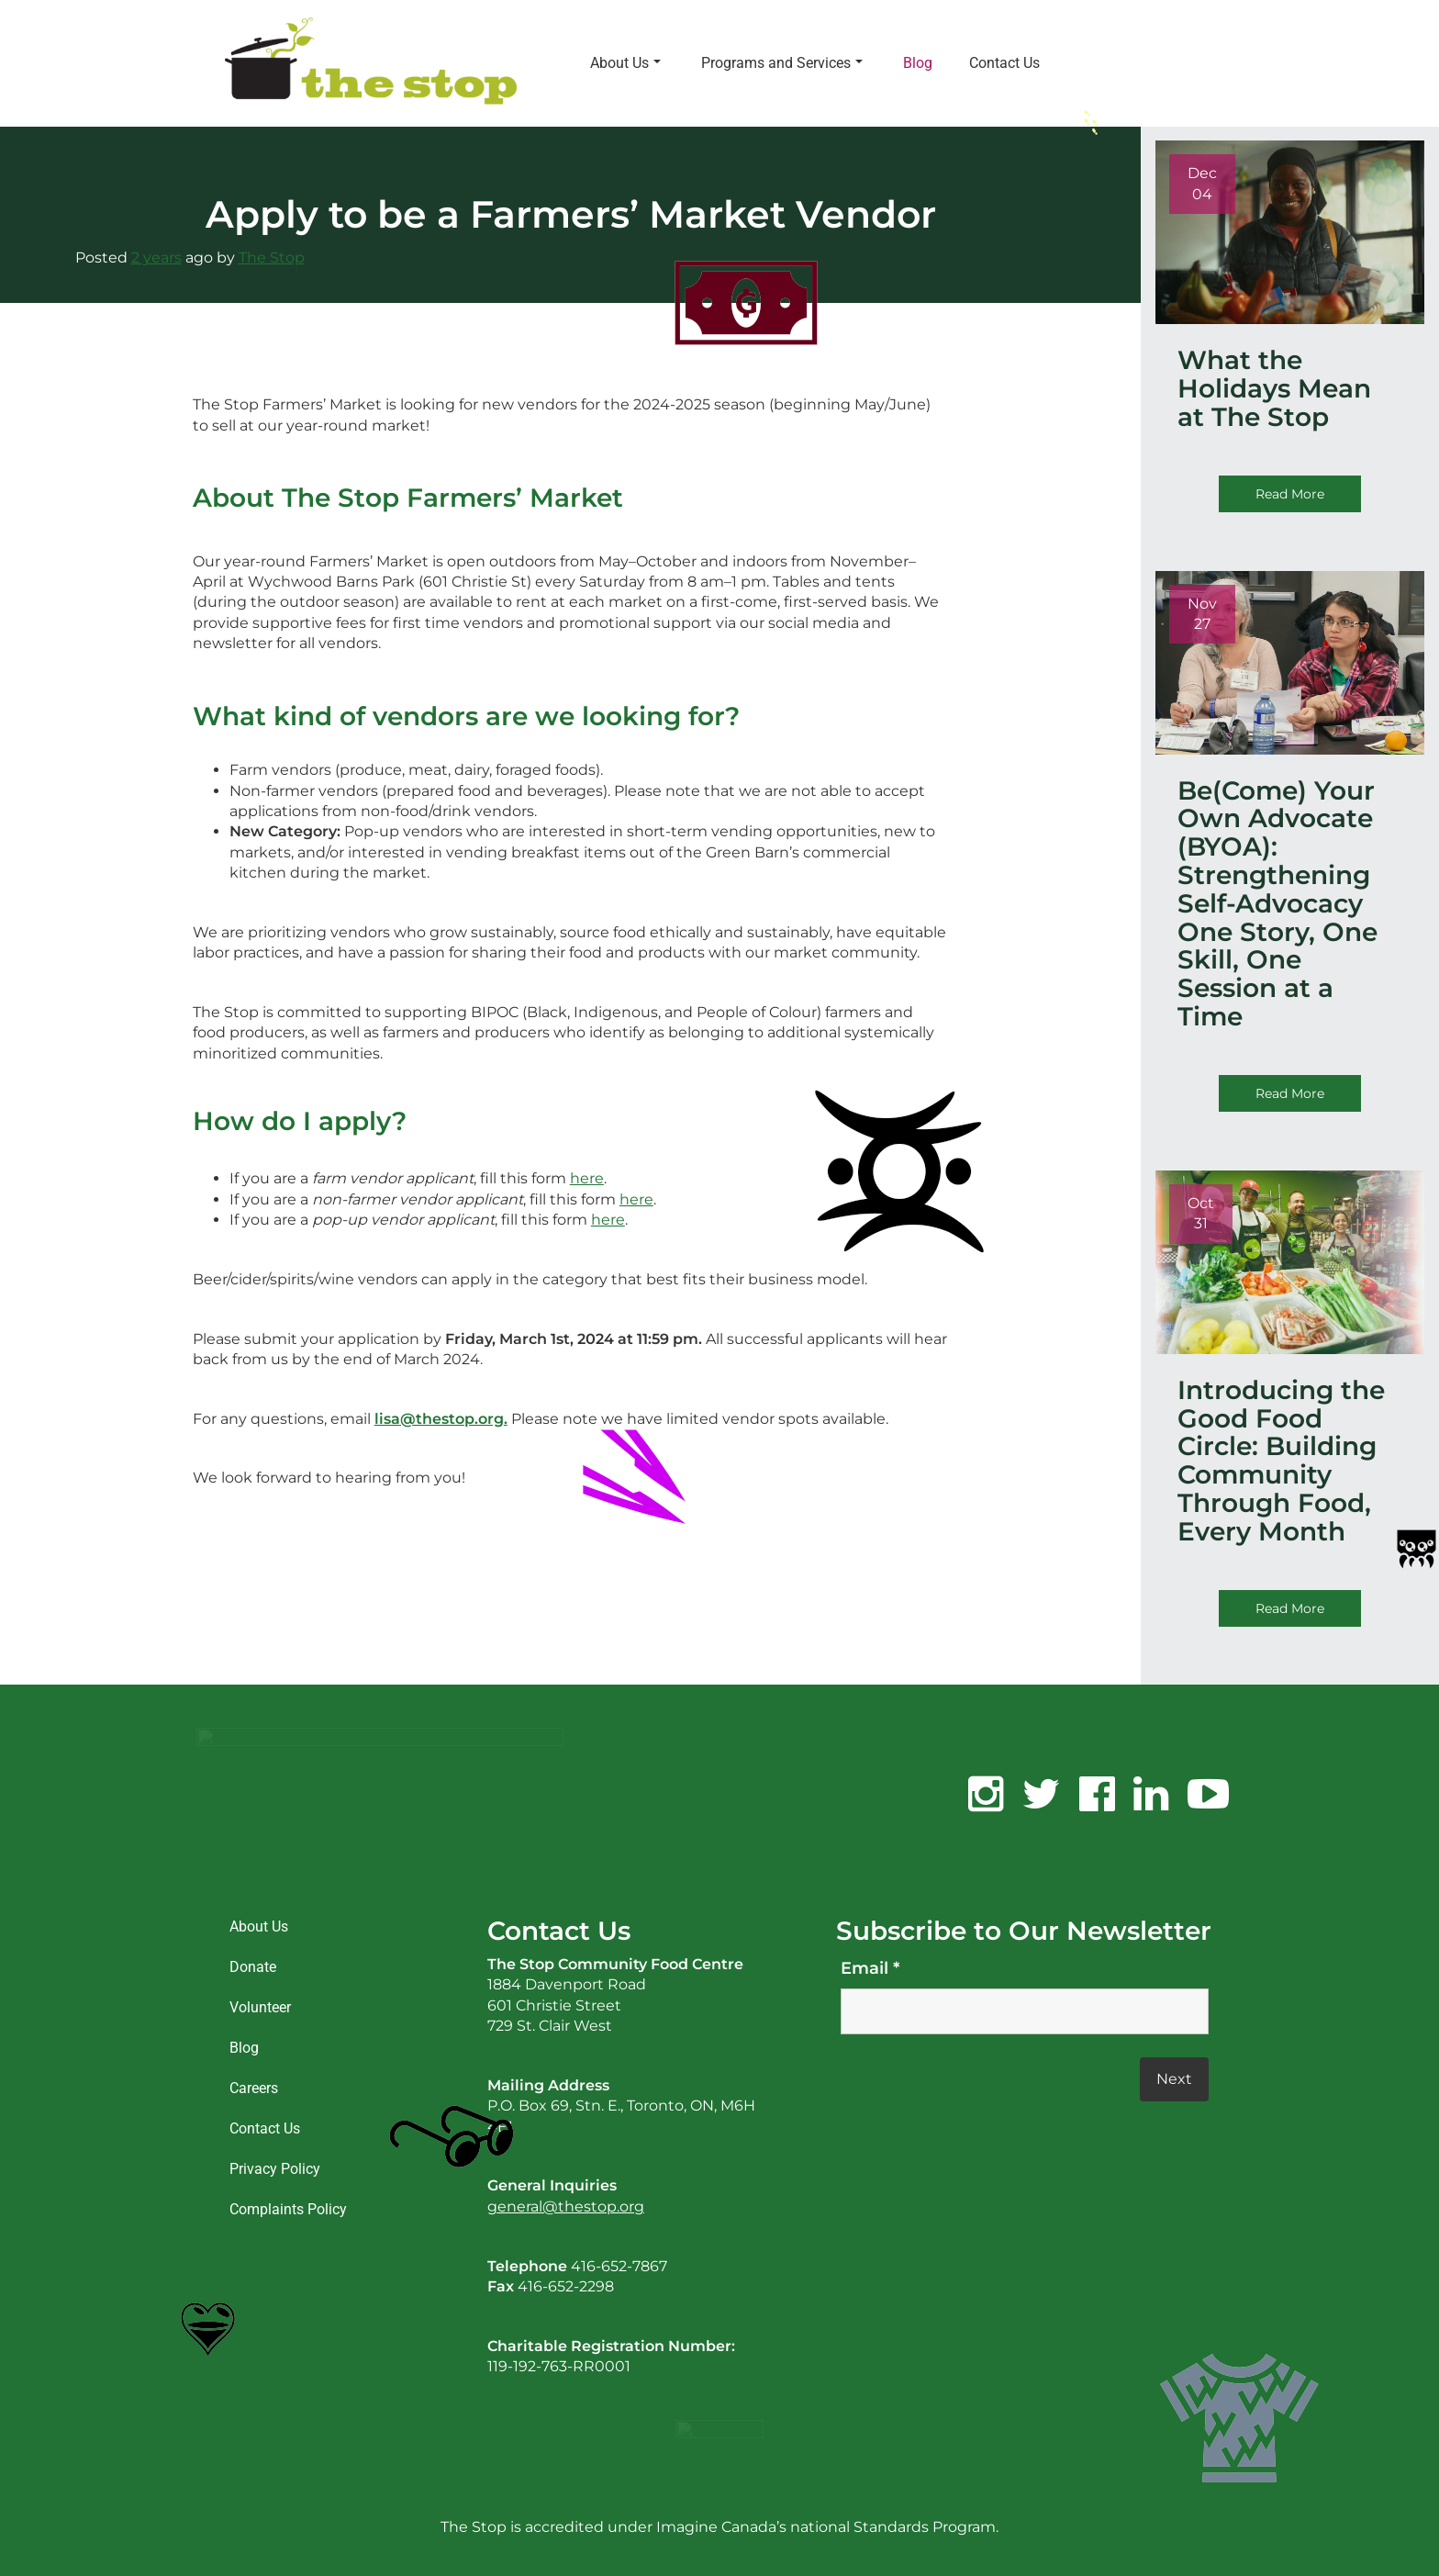 This screenshot has width=1439, height=2576. What do you see at coordinates (1416, 1549) in the screenshot?
I see `spider or arachnid enemy character in a game` at bounding box center [1416, 1549].